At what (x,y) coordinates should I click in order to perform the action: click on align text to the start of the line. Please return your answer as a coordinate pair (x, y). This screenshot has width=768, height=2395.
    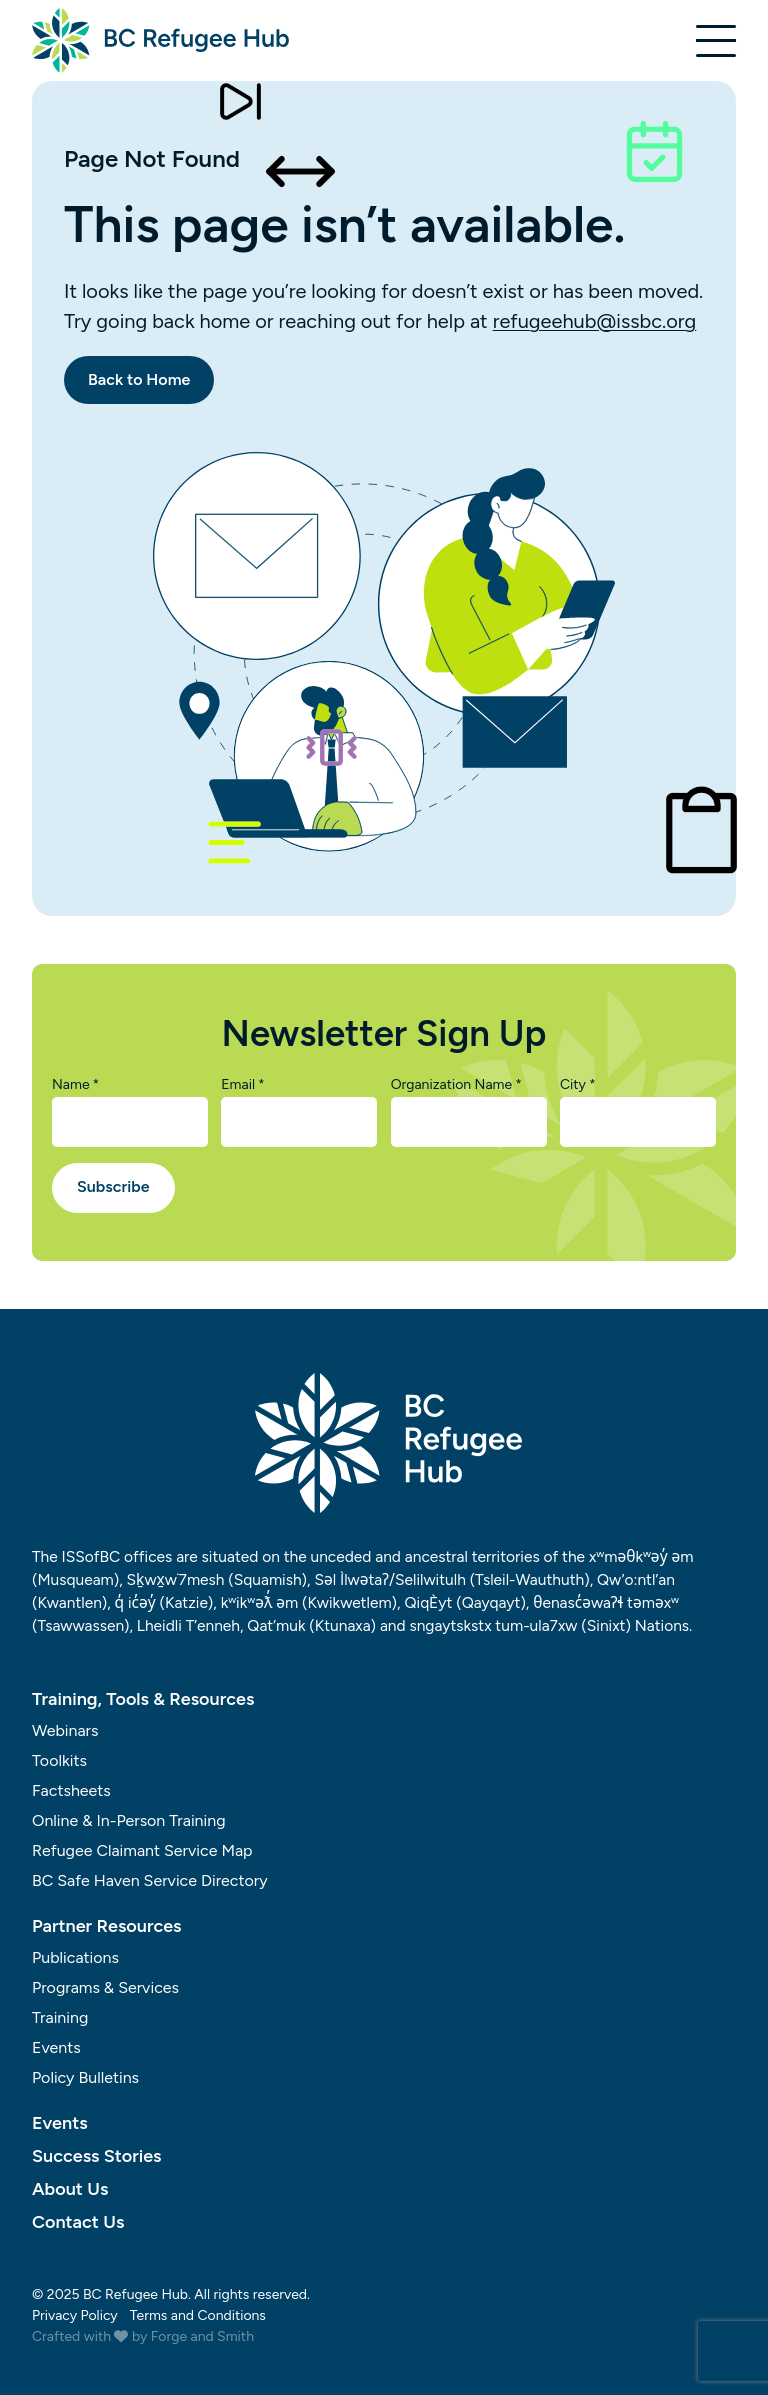
    Looking at the image, I should click on (234, 842).